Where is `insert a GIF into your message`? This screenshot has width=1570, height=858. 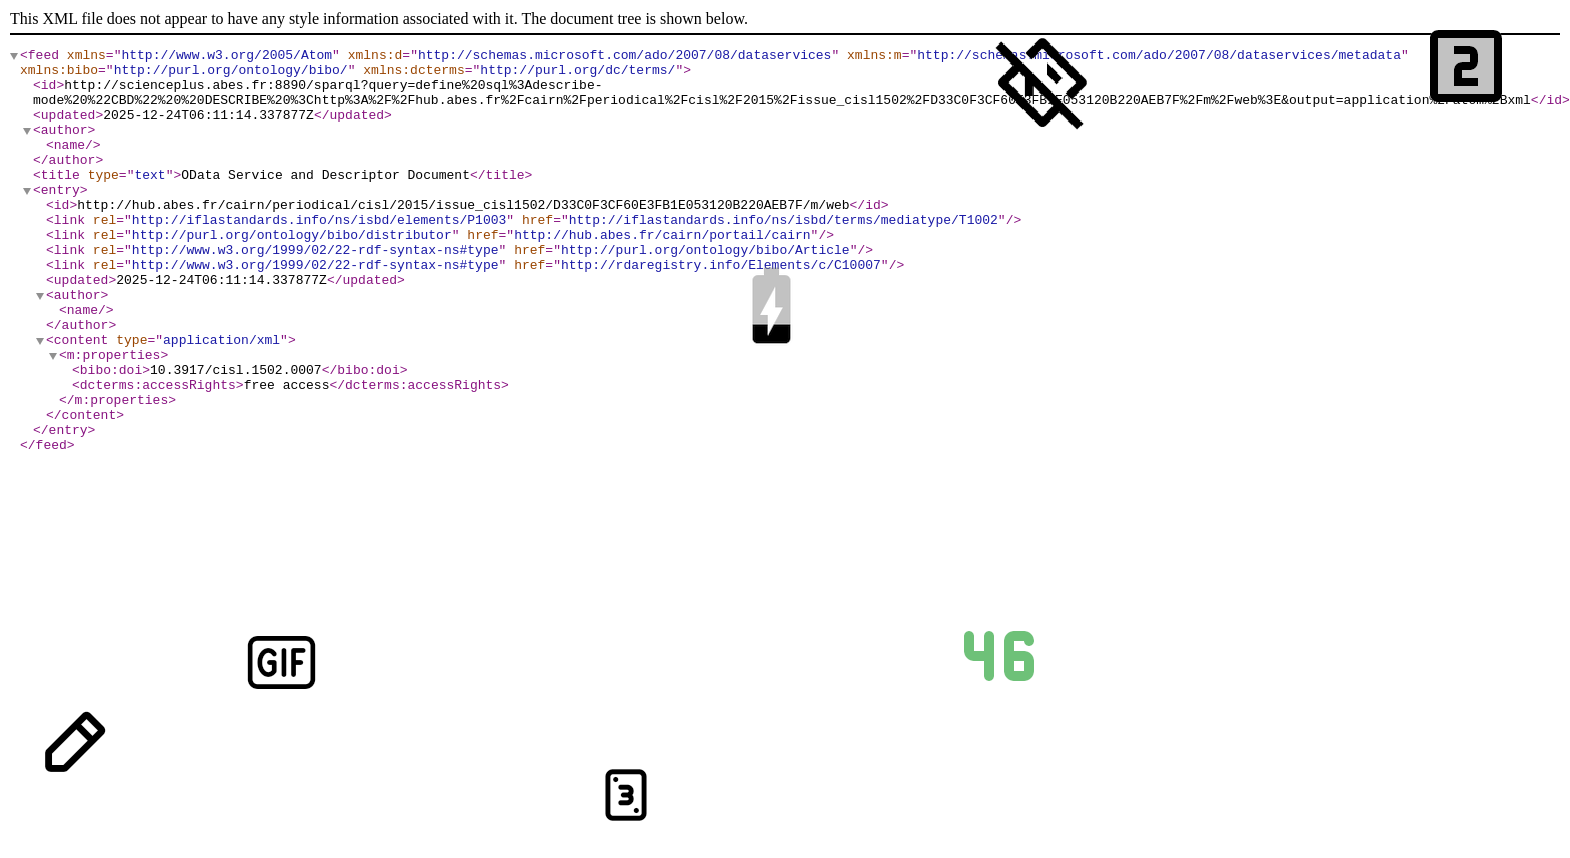
insert a GIF into your message is located at coordinates (281, 662).